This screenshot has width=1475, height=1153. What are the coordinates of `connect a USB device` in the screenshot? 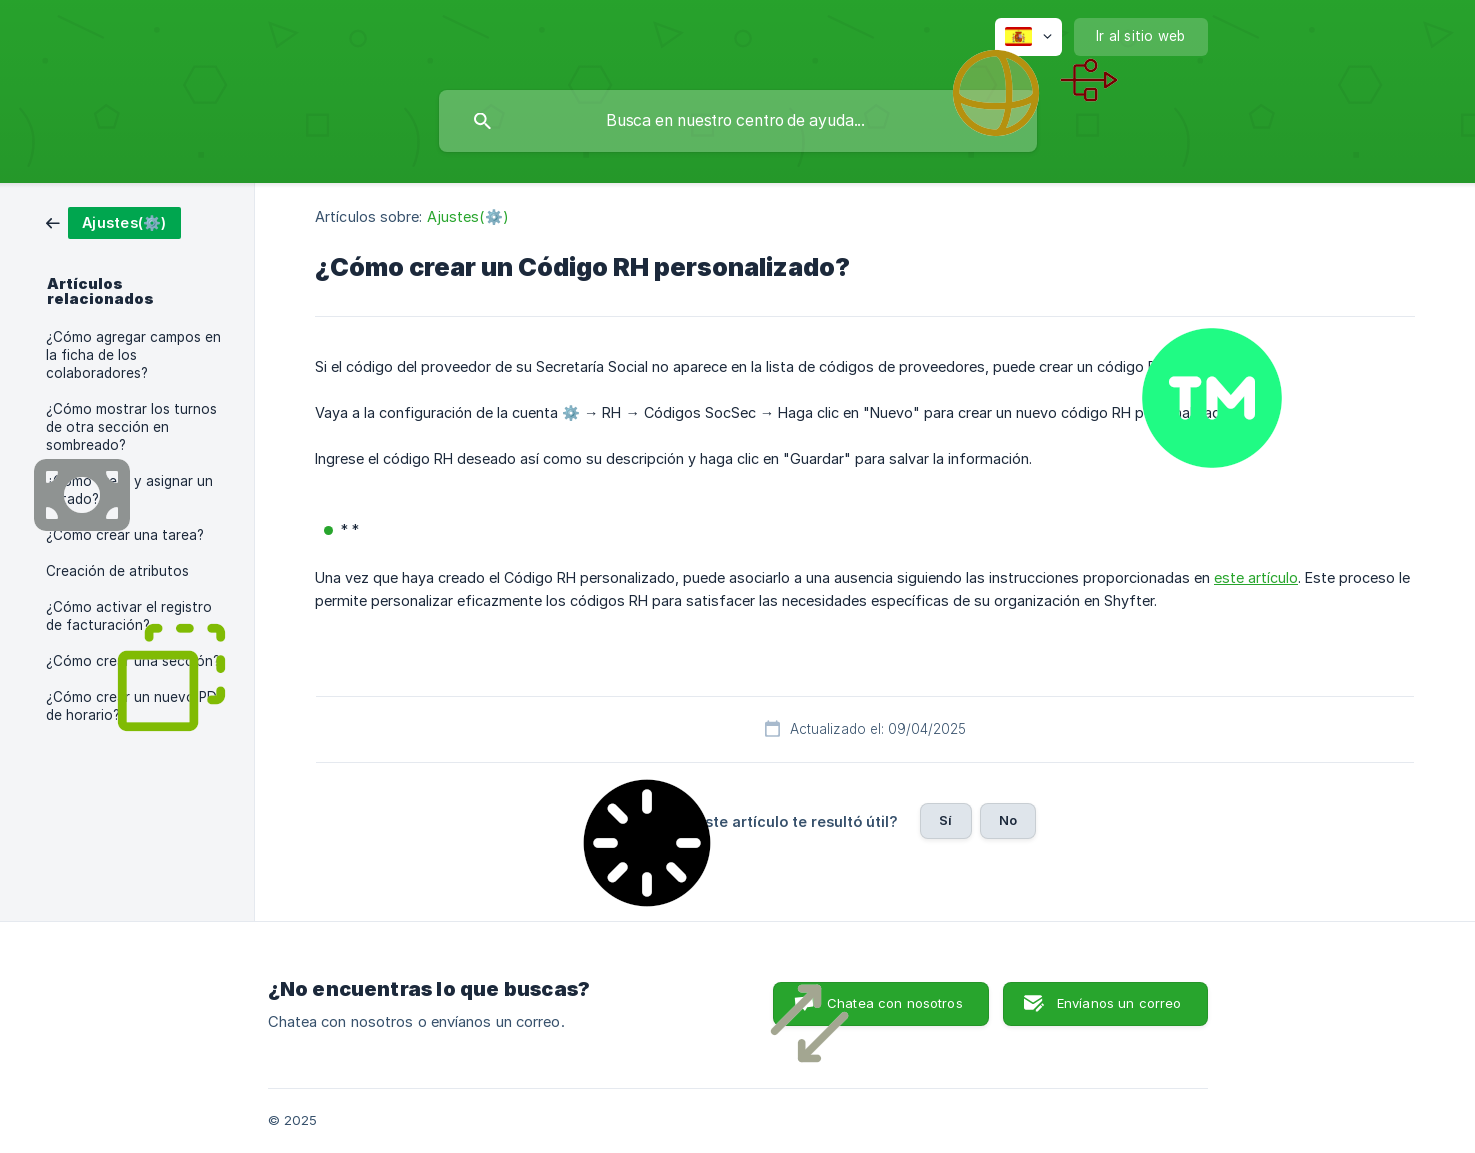 It's located at (1089, 80).